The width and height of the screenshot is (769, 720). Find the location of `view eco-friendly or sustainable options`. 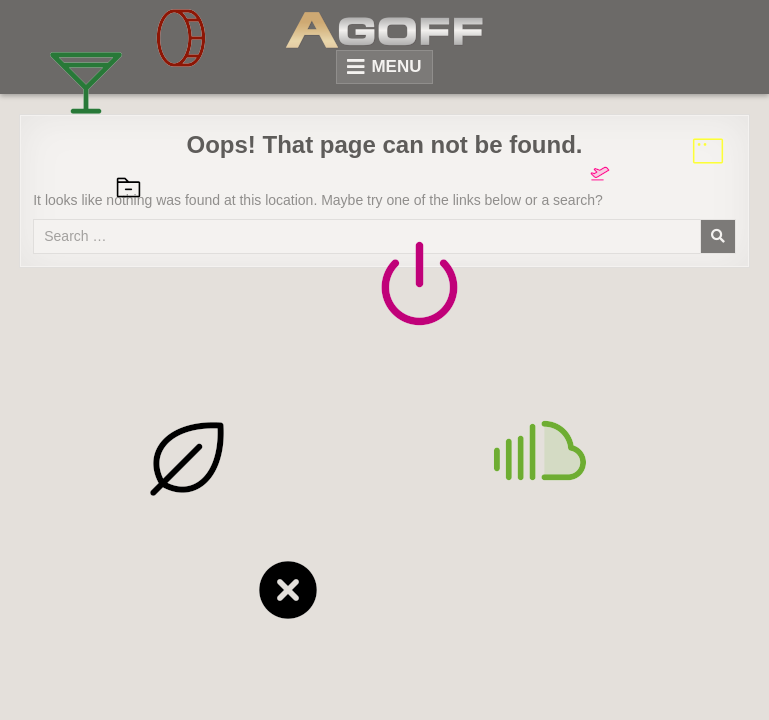

view eco-friendly or sustainable options is located at coordinates (187, 459).